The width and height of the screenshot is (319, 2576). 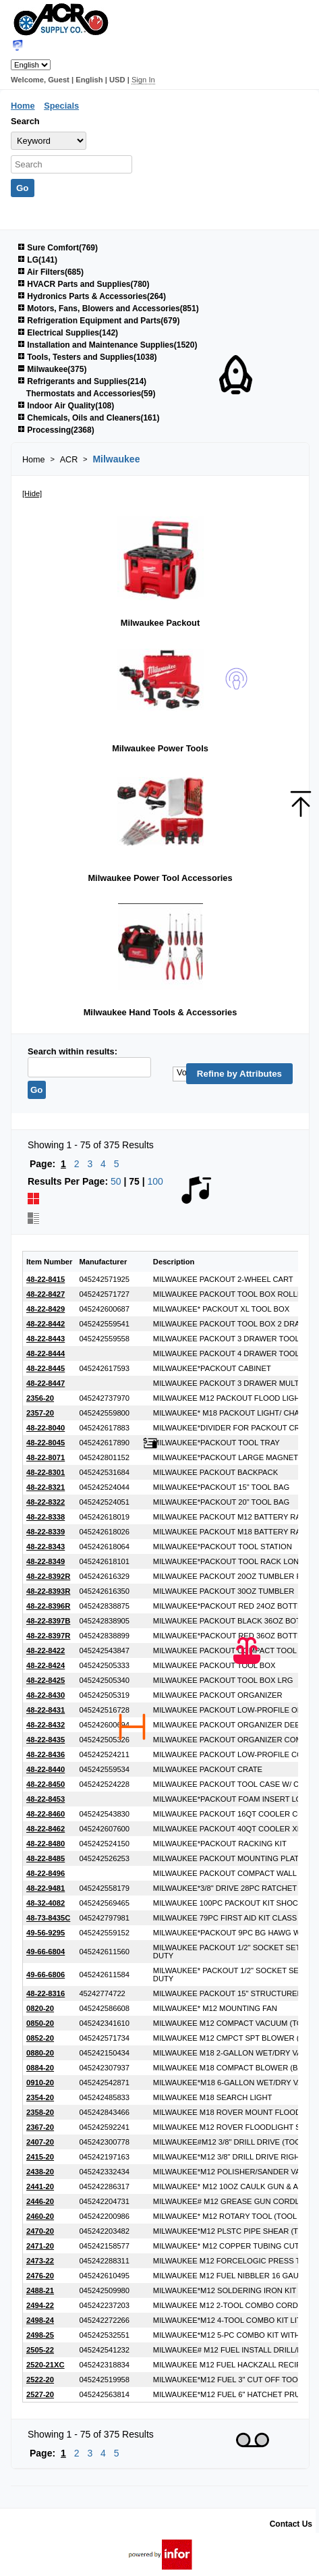 What do you see at coordinates (247, 1651) in the screenshot?
I see `view nearby fountains or water features` at bounding box center [247, 1651].